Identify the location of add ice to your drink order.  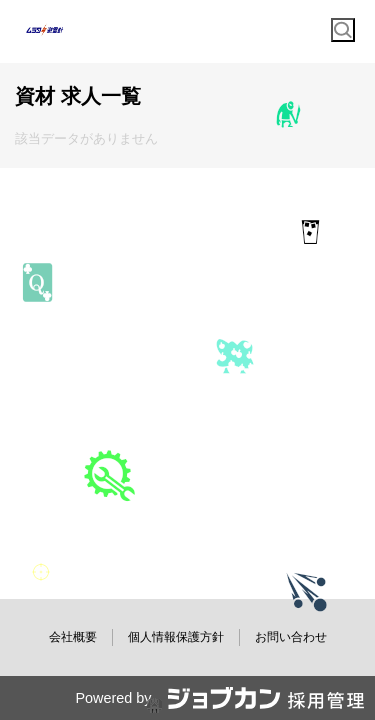
(310, 231).